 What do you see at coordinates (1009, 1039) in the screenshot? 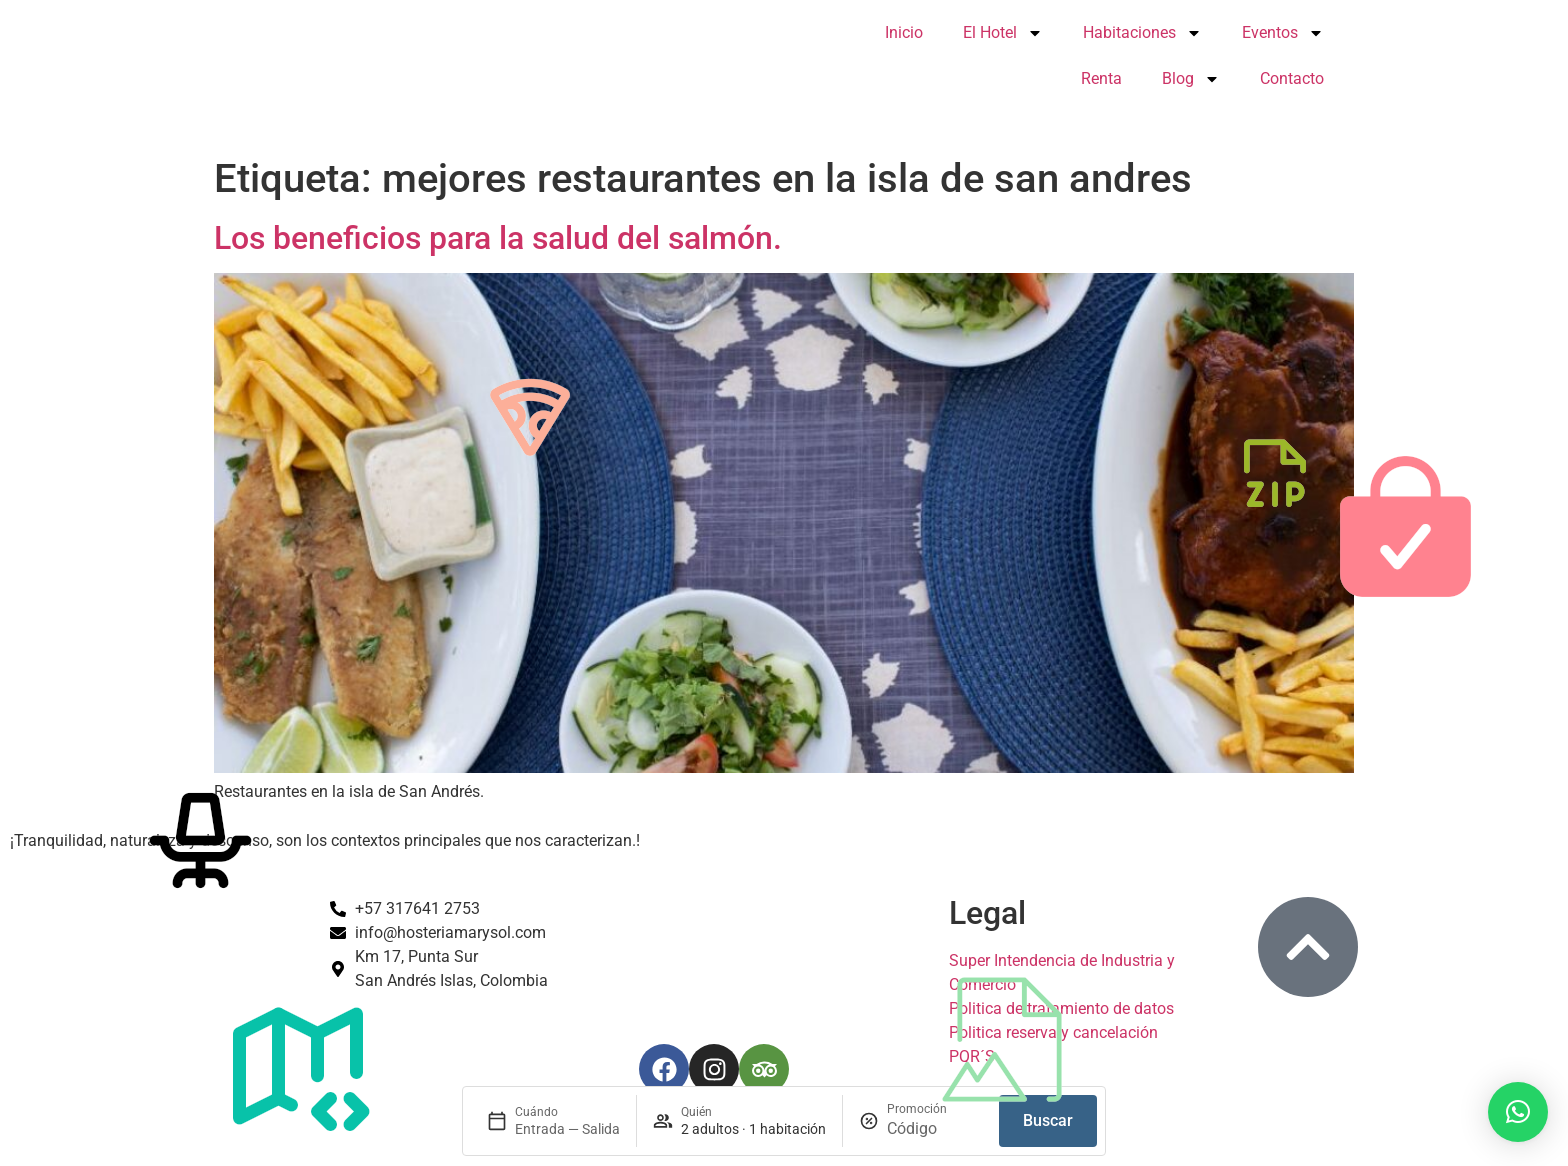
I see `view image file` at bounding box center [1009, 1039].